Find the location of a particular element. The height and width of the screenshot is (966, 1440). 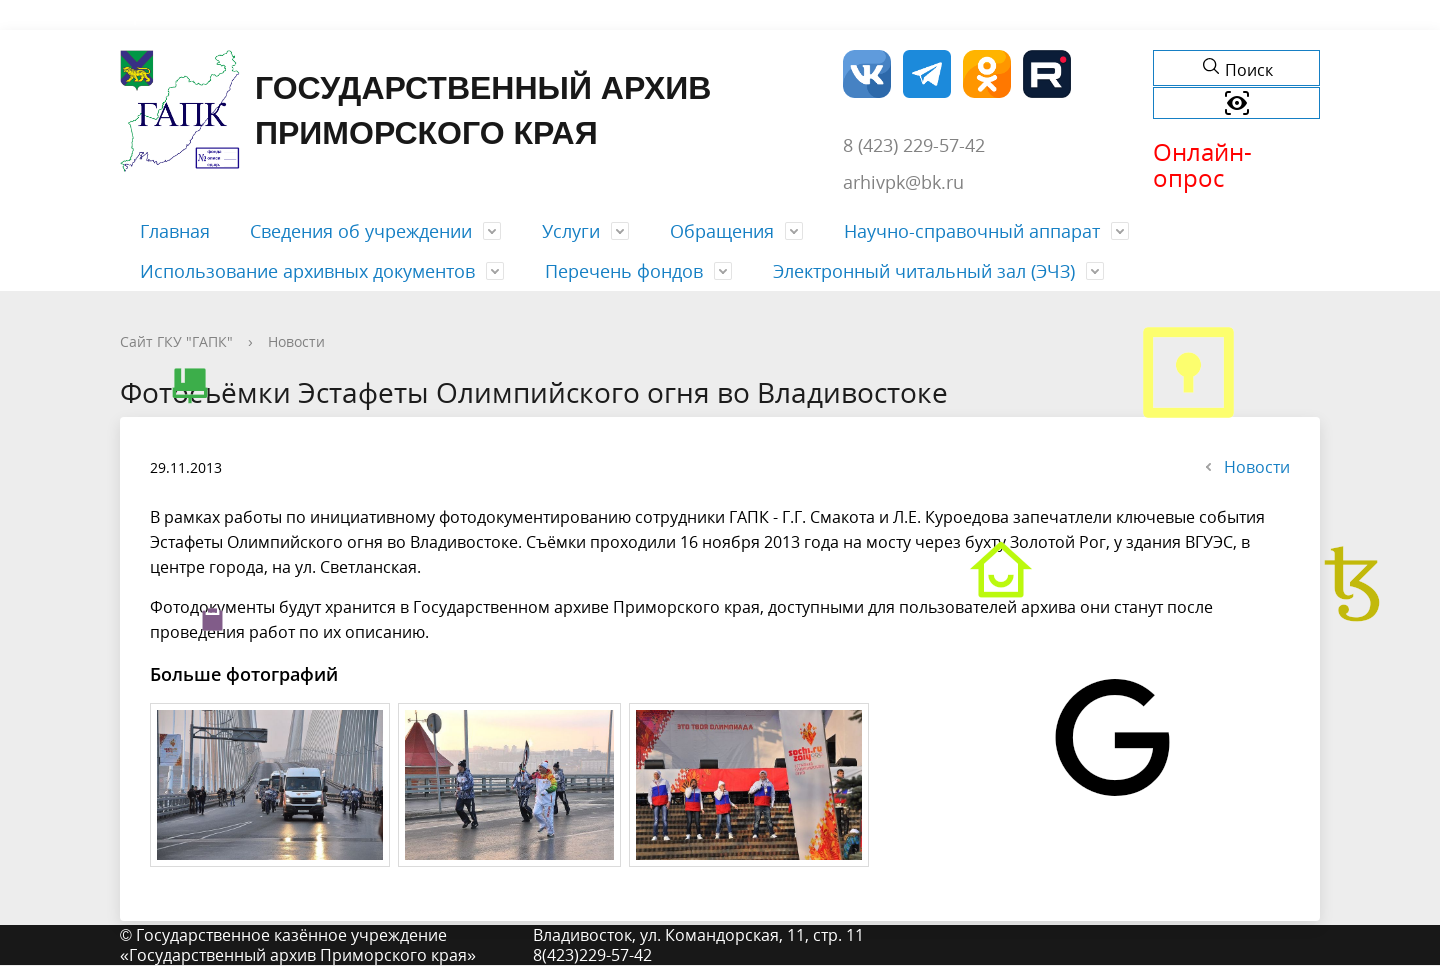

sign in with Google is located at coordinates (1112, 737).